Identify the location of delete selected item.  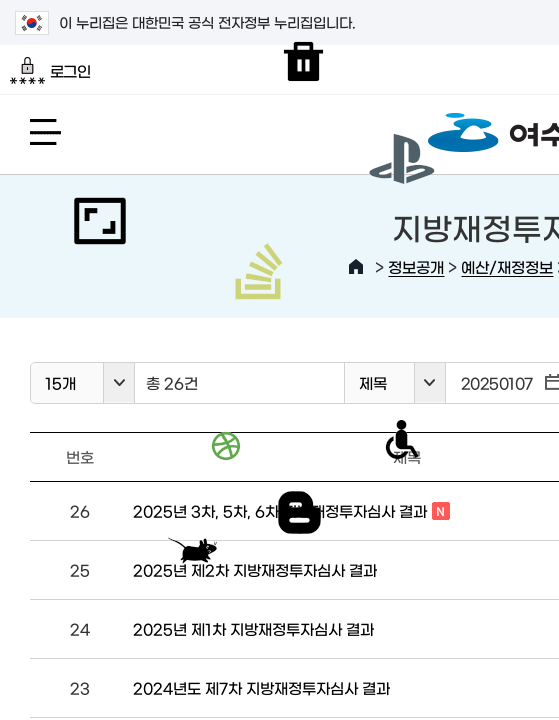
(303, 61).